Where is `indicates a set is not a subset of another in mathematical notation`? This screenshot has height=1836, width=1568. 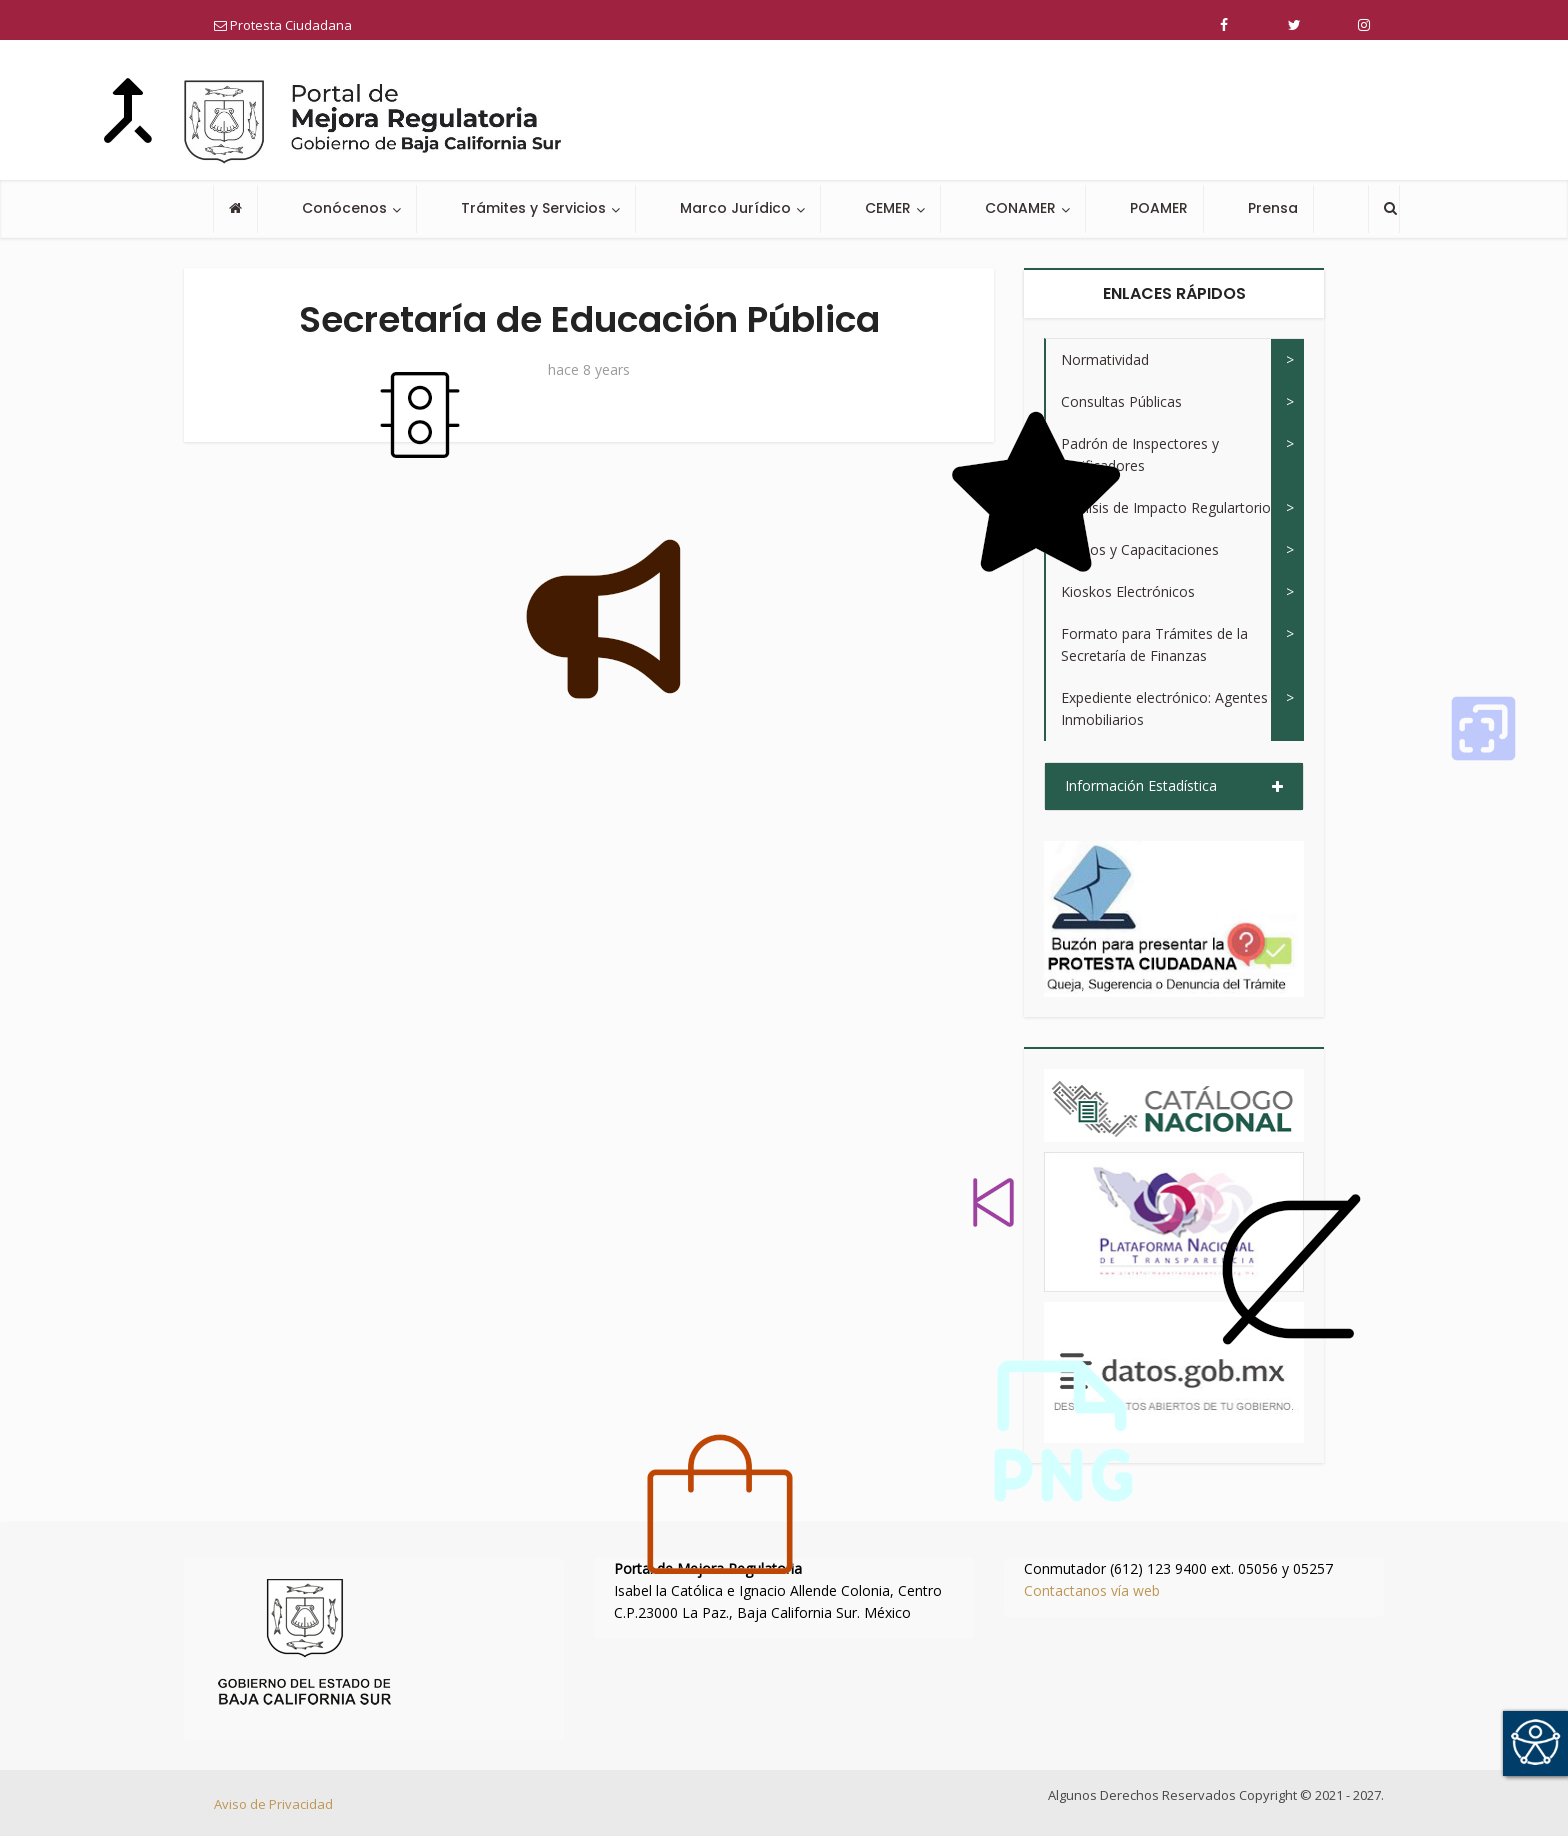
indicates a set is not a subset of another in mathematical notation is located at coordinates (1291, 1269).